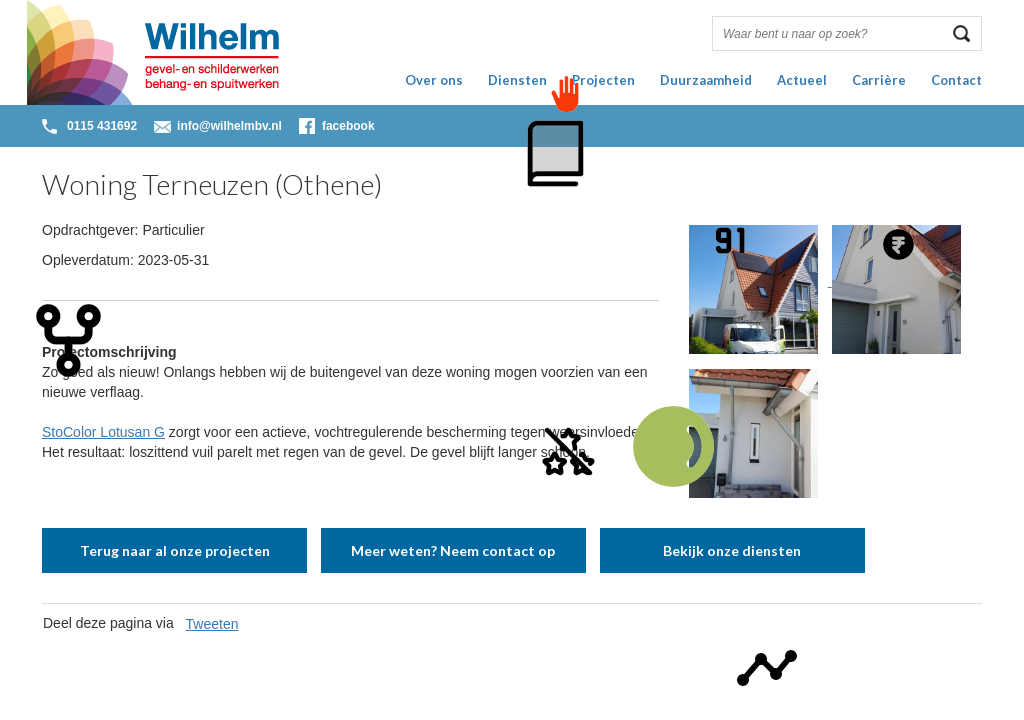 Image resolution: width=1024 pixels, height=720 pixels. Describe the element at coordinates (673, 446) in the screenshot. I see `apply inner shadow effect to the right side` at that location.